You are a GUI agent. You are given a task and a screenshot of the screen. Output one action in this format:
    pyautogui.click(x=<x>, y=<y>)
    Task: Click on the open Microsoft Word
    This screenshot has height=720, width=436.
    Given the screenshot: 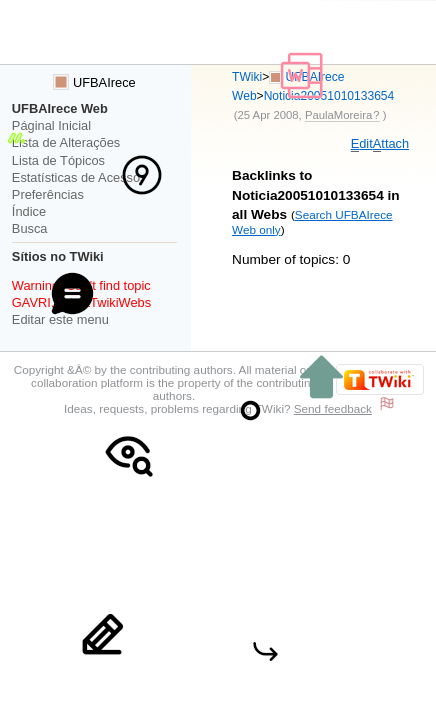 What is the action you would take?
    pyautogui.click(x=303, y=75)
    